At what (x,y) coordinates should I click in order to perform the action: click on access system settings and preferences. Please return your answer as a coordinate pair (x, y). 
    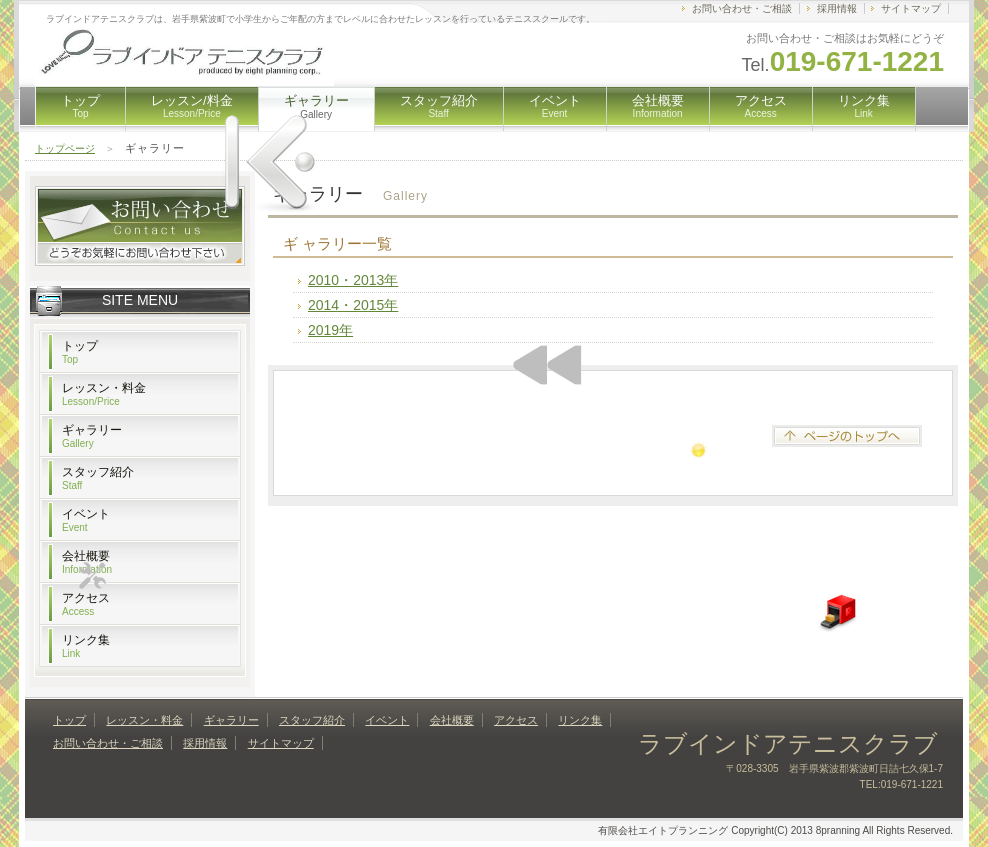
    Looking at the image, I should click on (92, 575).